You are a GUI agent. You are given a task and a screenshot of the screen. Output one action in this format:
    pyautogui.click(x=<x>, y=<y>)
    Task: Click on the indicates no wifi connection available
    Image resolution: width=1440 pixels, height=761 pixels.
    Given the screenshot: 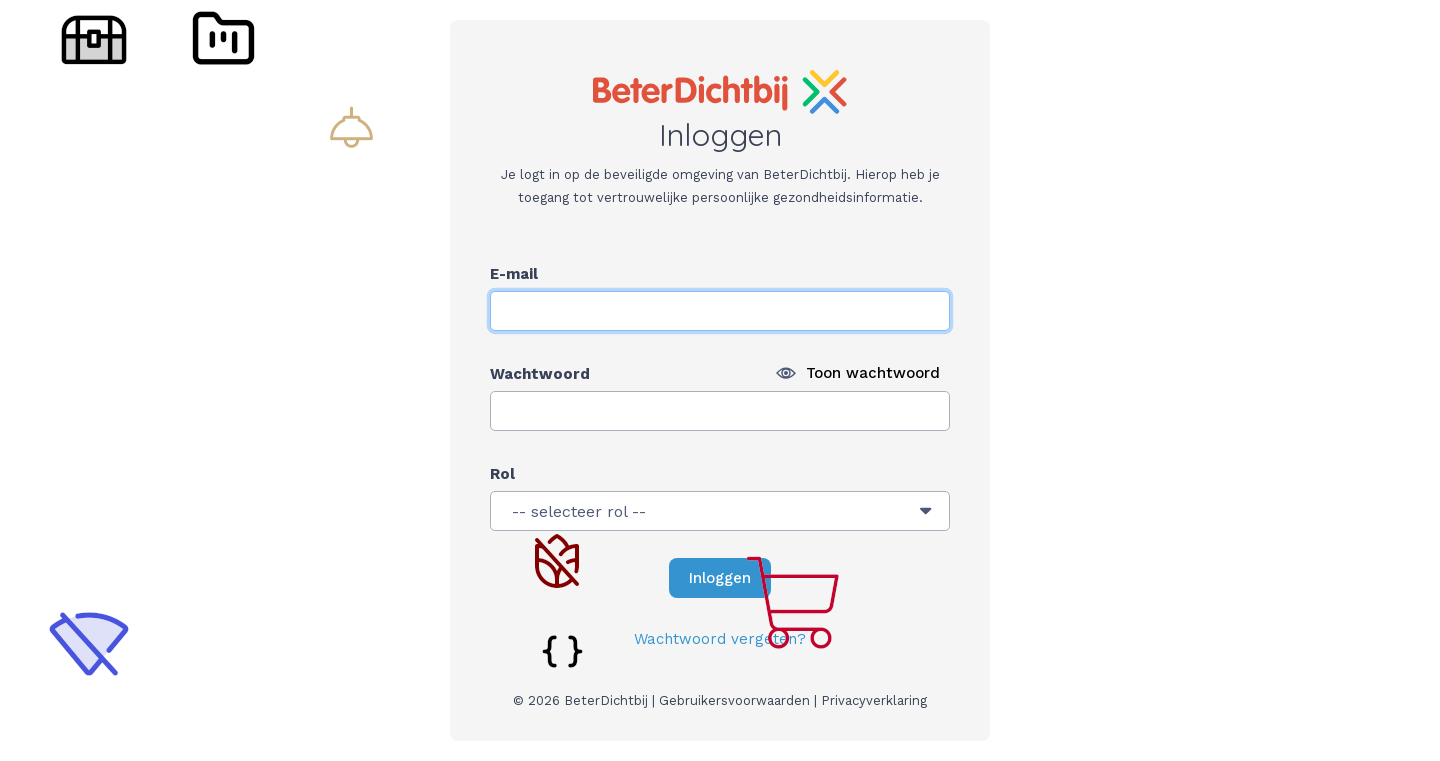 What is the action you would take?
    pyautogui.click(x=89, y=644)
    